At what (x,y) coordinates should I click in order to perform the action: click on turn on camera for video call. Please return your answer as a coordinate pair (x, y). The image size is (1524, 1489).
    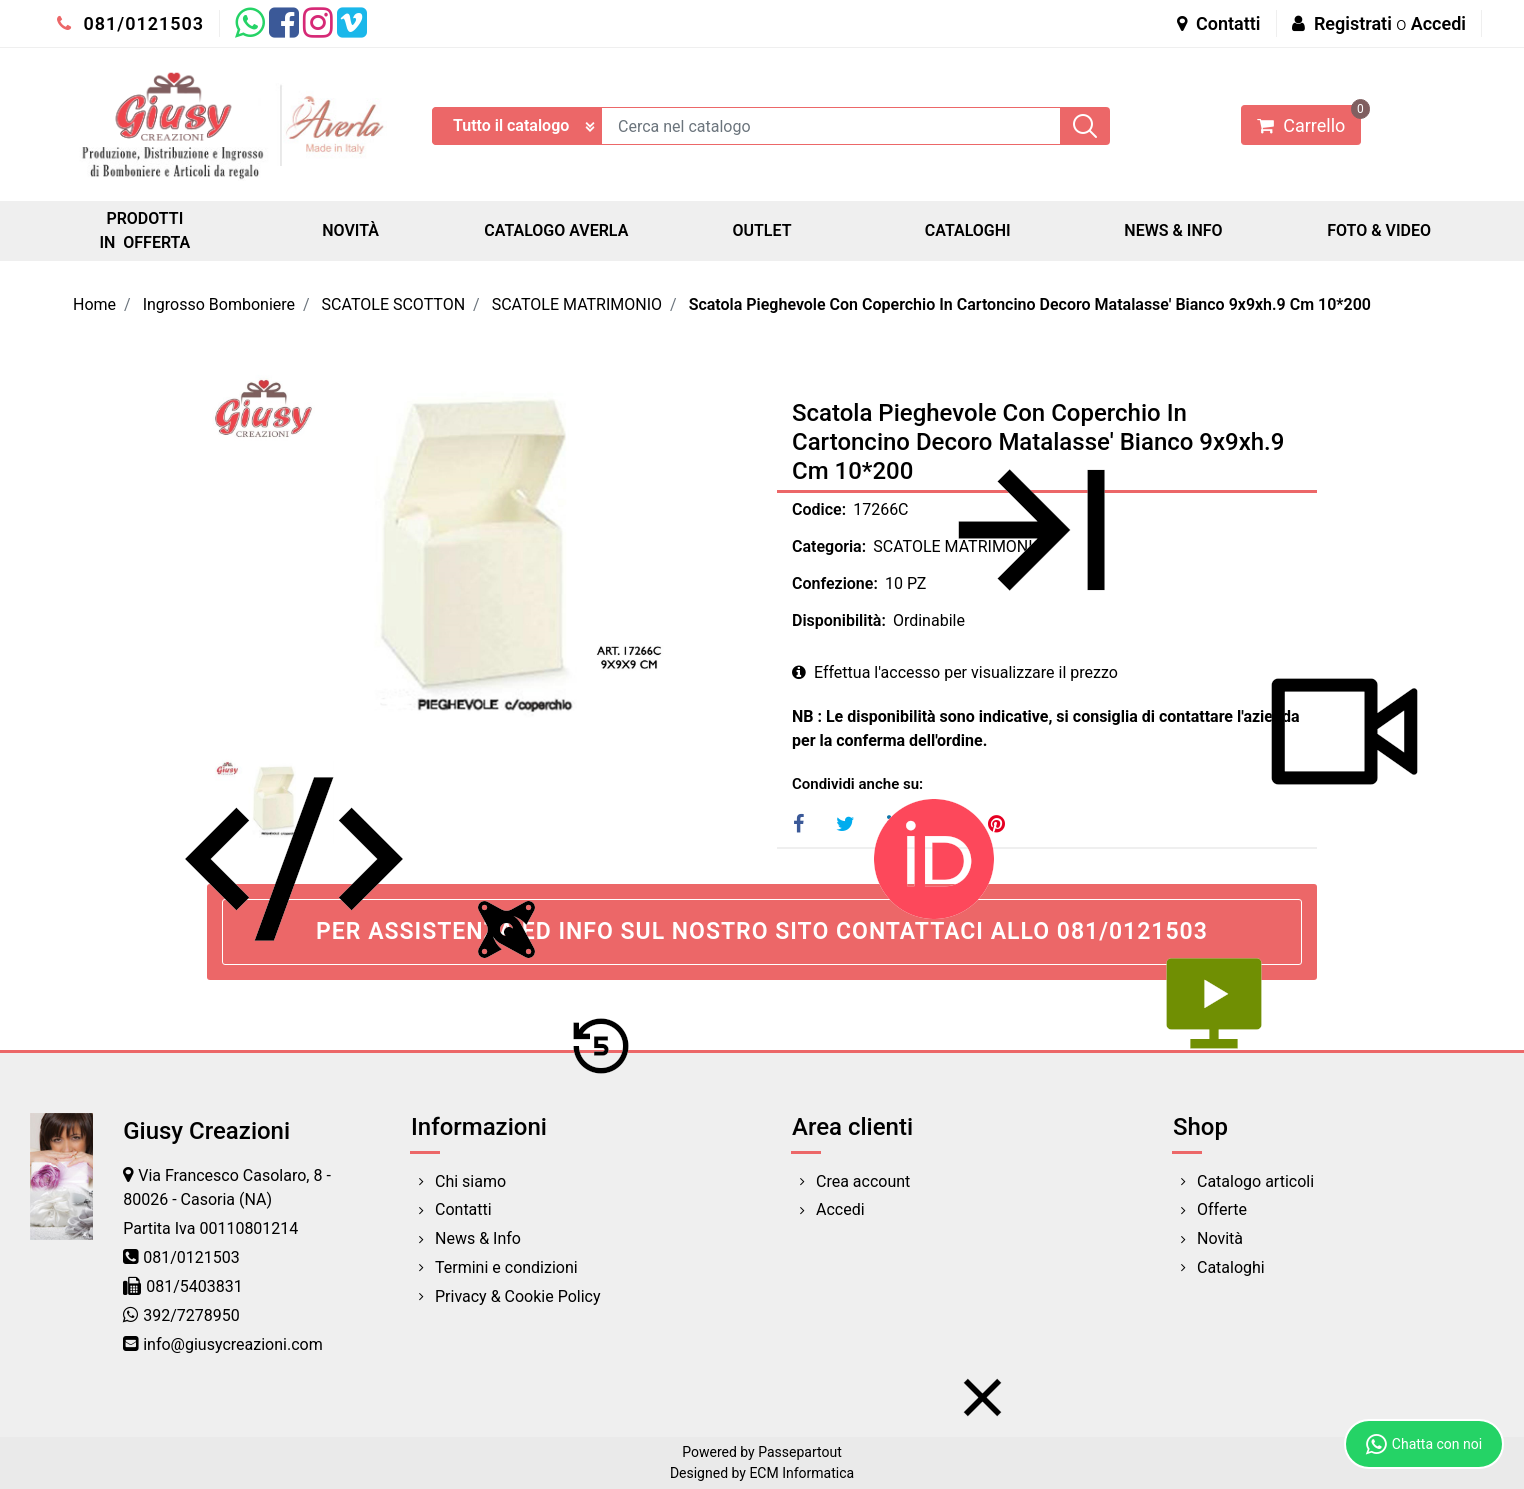
    Looking at the image, I should click on (1344, 731).